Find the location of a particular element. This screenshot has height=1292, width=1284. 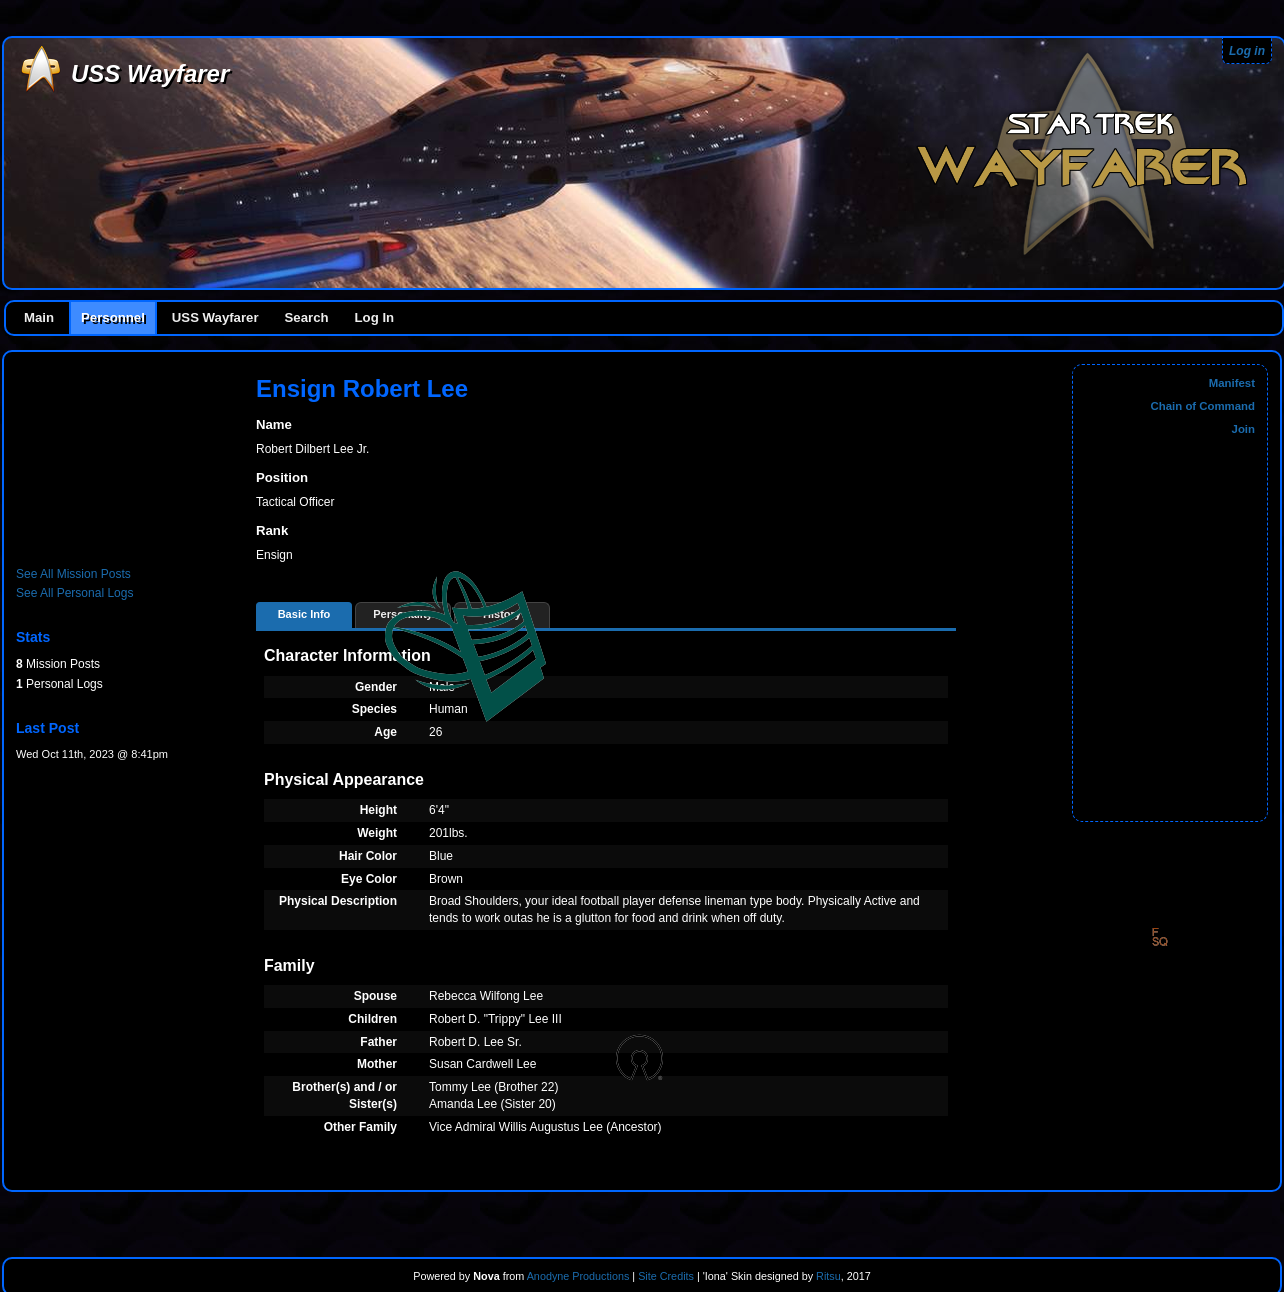

open source initiative logo is located at coordinates (639, 1057).